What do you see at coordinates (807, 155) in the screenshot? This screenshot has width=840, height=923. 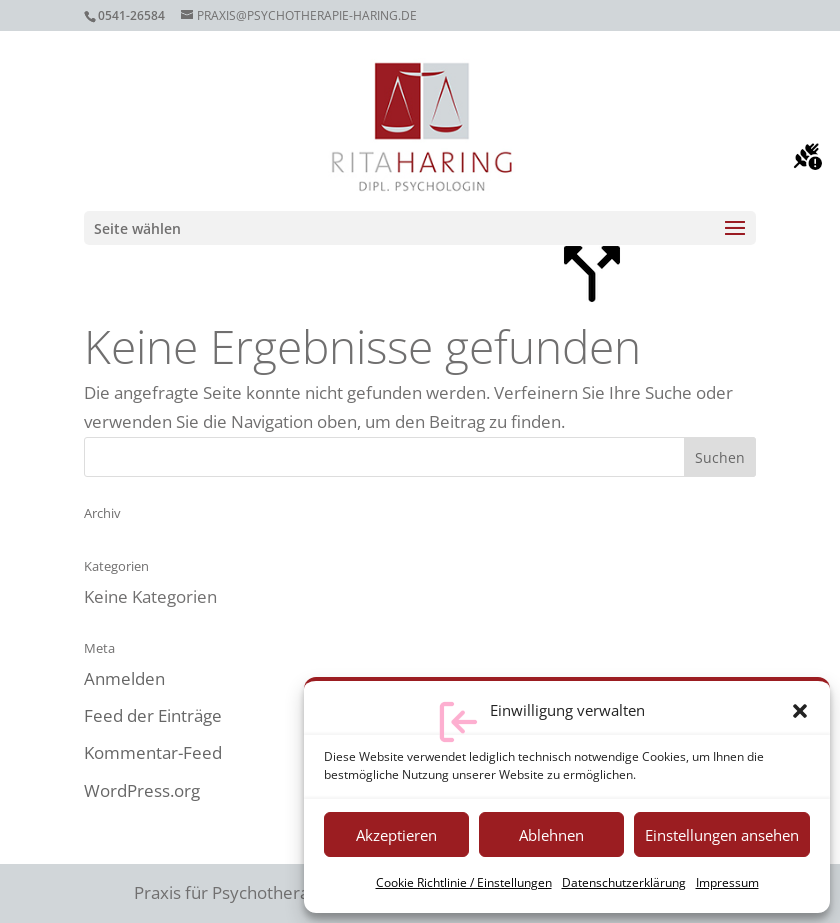 I see `indicates a crop or grain alert` at bounding box center [807, 155].